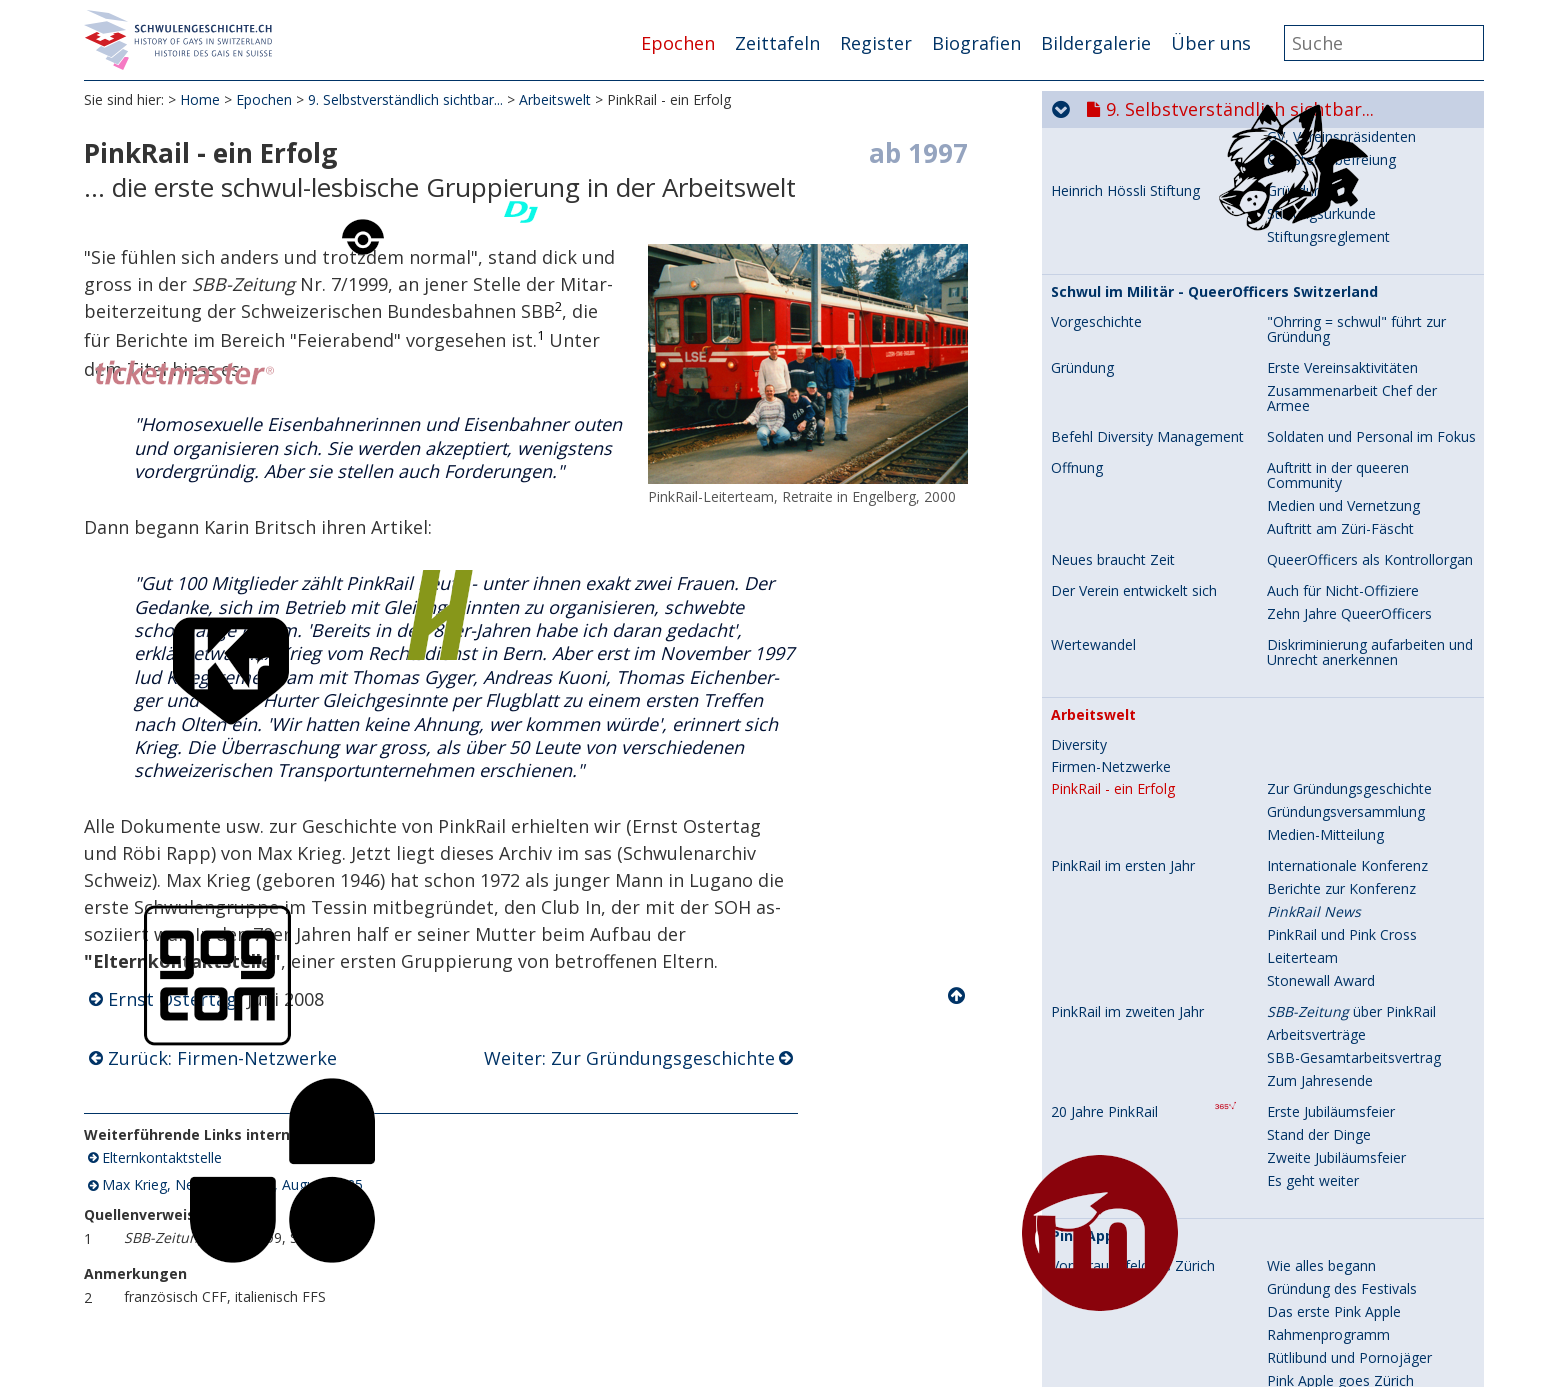  I want to click on 365 data science logo, so click(1225, 1105).